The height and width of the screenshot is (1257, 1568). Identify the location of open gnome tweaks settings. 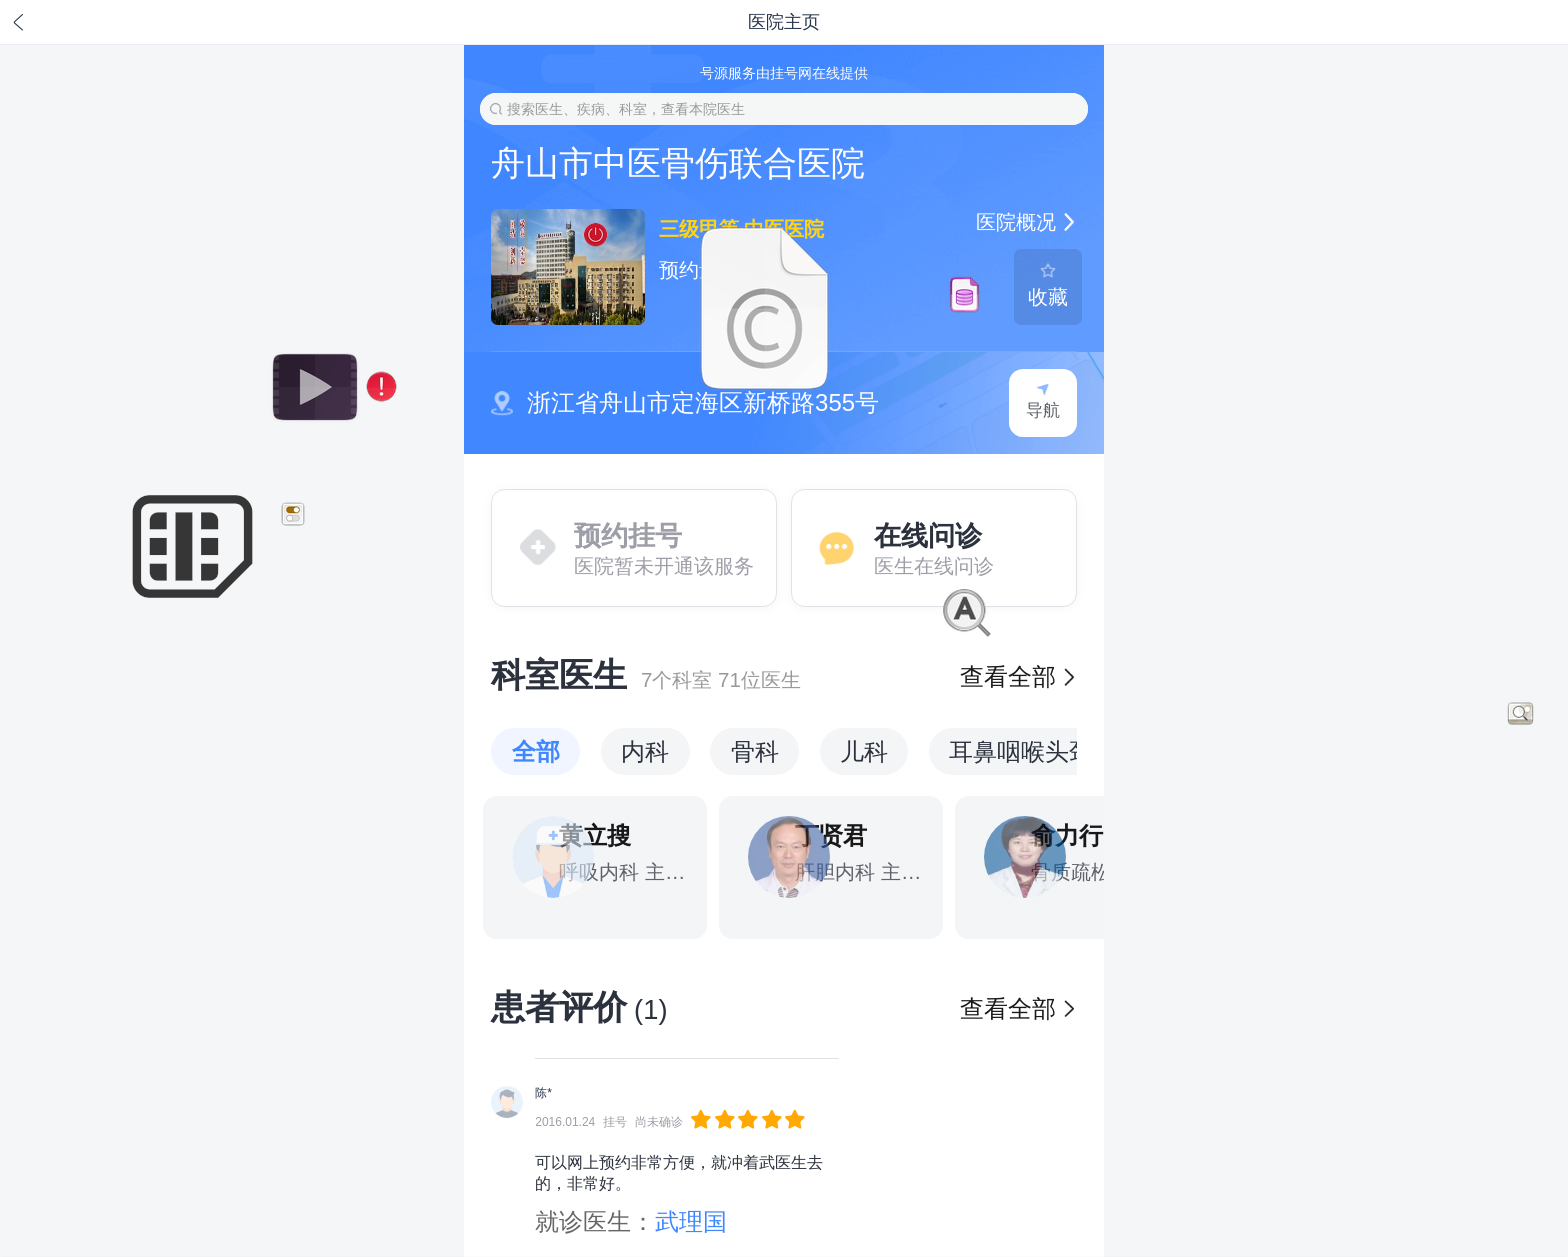
(293, 514).